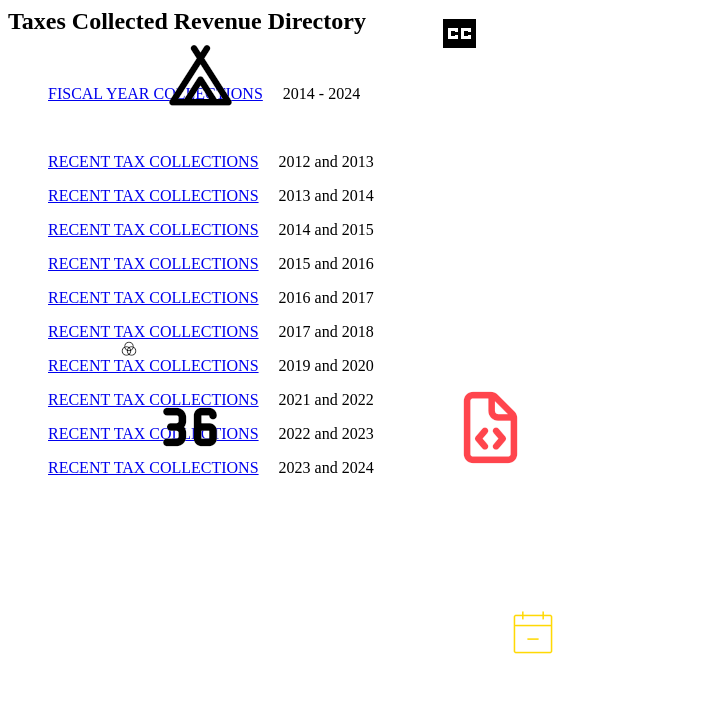  I want to click on access camping or outdoor activity features, so click(200, 78).